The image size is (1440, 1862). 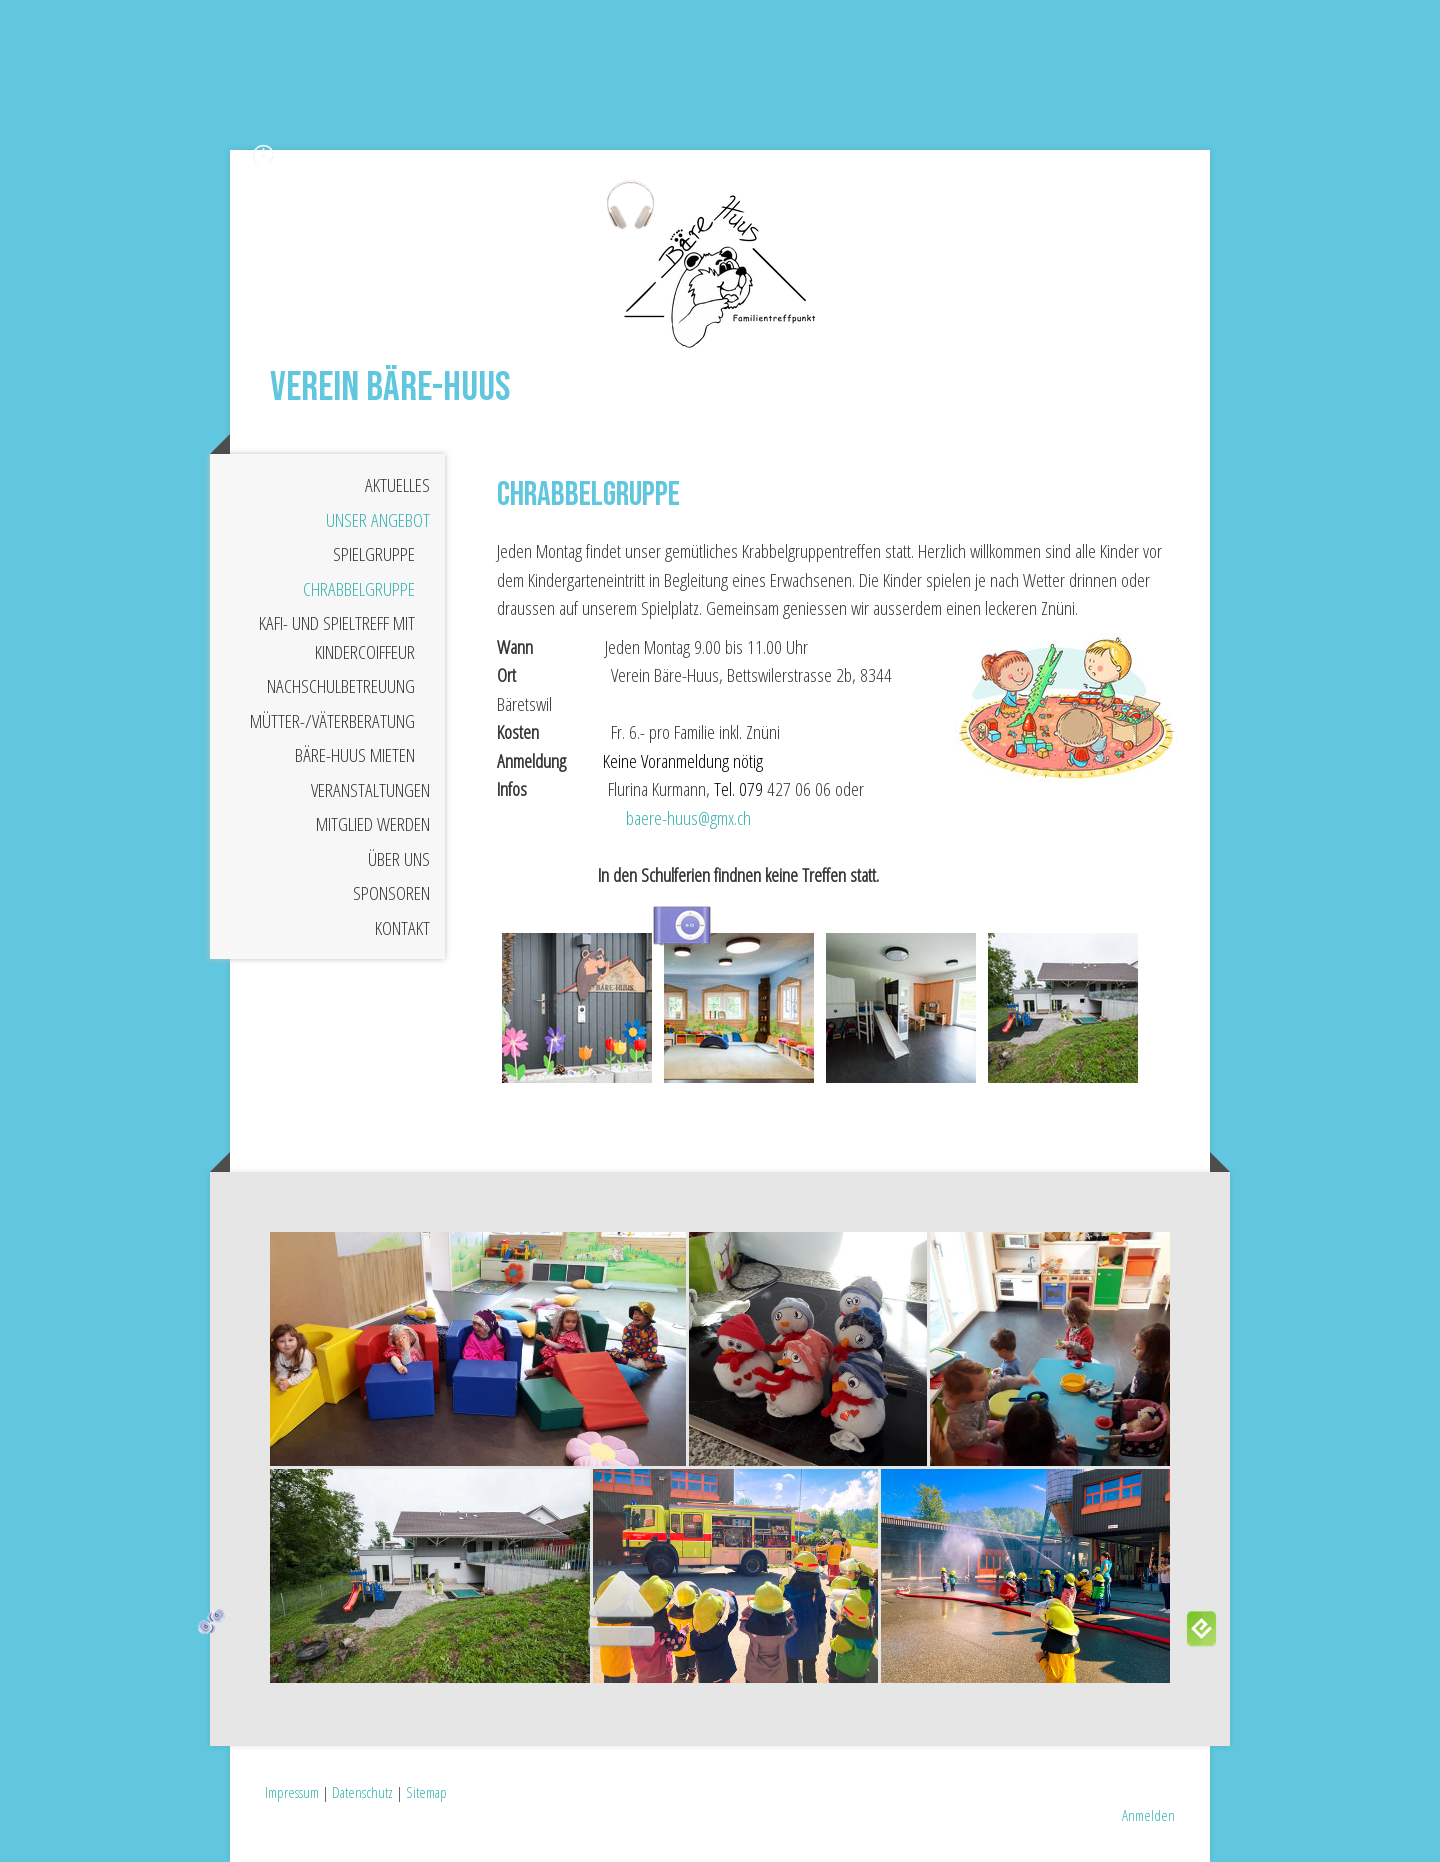 What do you see at coordinates (630, 205) in the screenshot?
I see `connect bluetooth headphones` at bounding box center [630, 205].